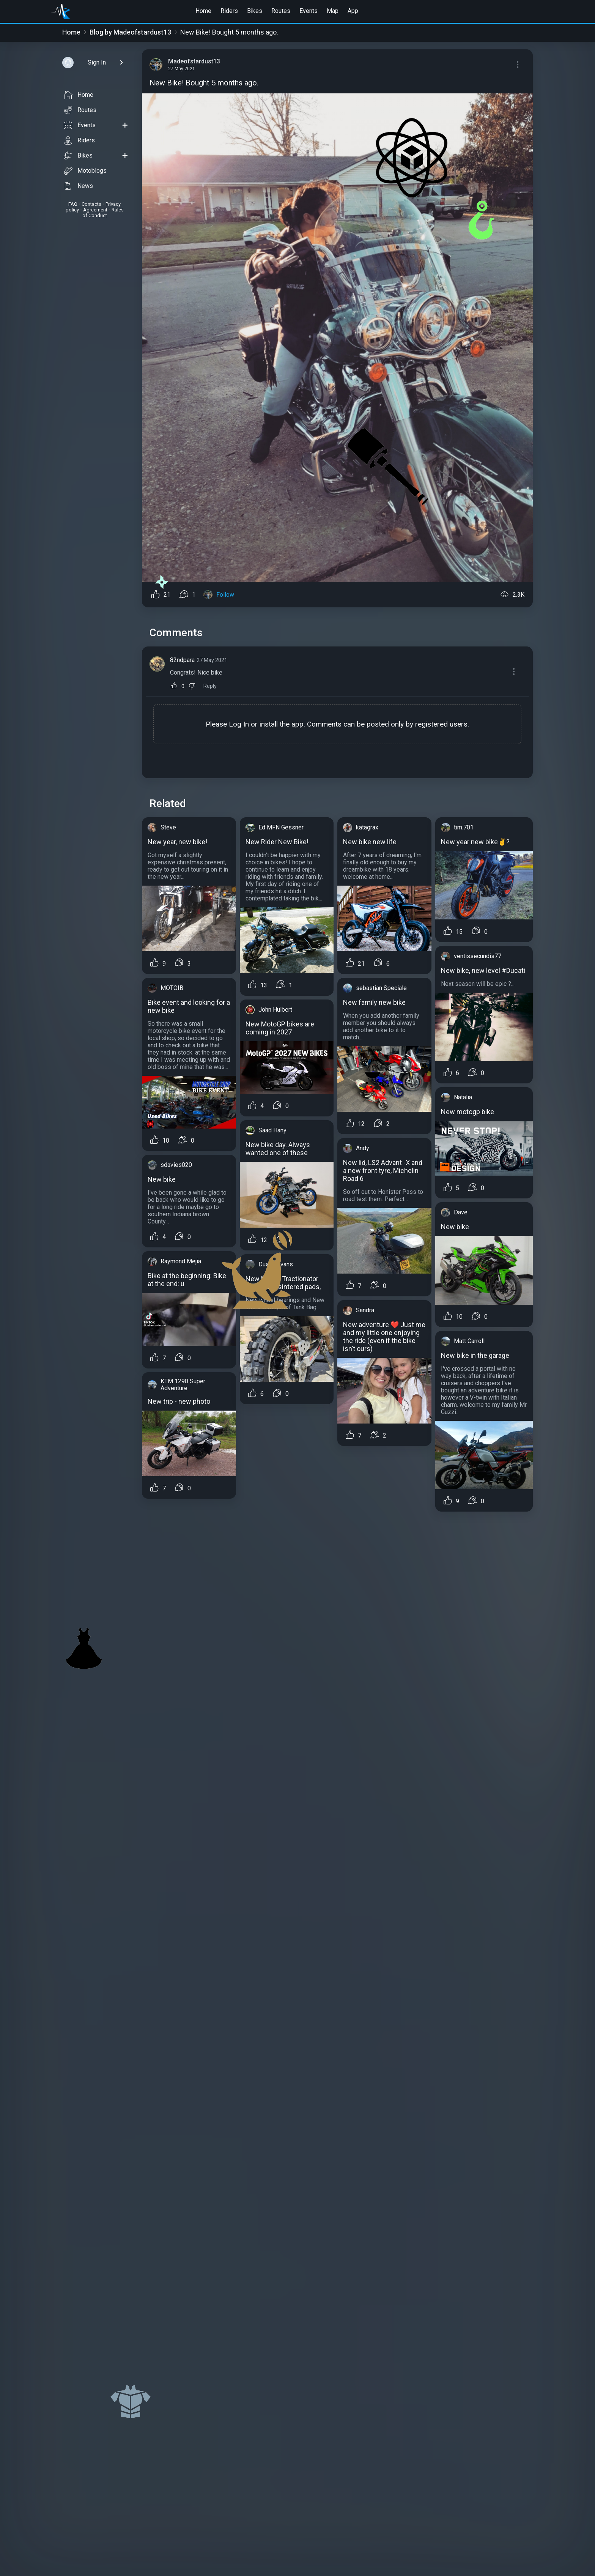 The height and width of the screenshot is (2576, 595). Describe the element at coordinates (131, 2401) in the screenshot. I see `equip shoulder armor to your character` at that location.